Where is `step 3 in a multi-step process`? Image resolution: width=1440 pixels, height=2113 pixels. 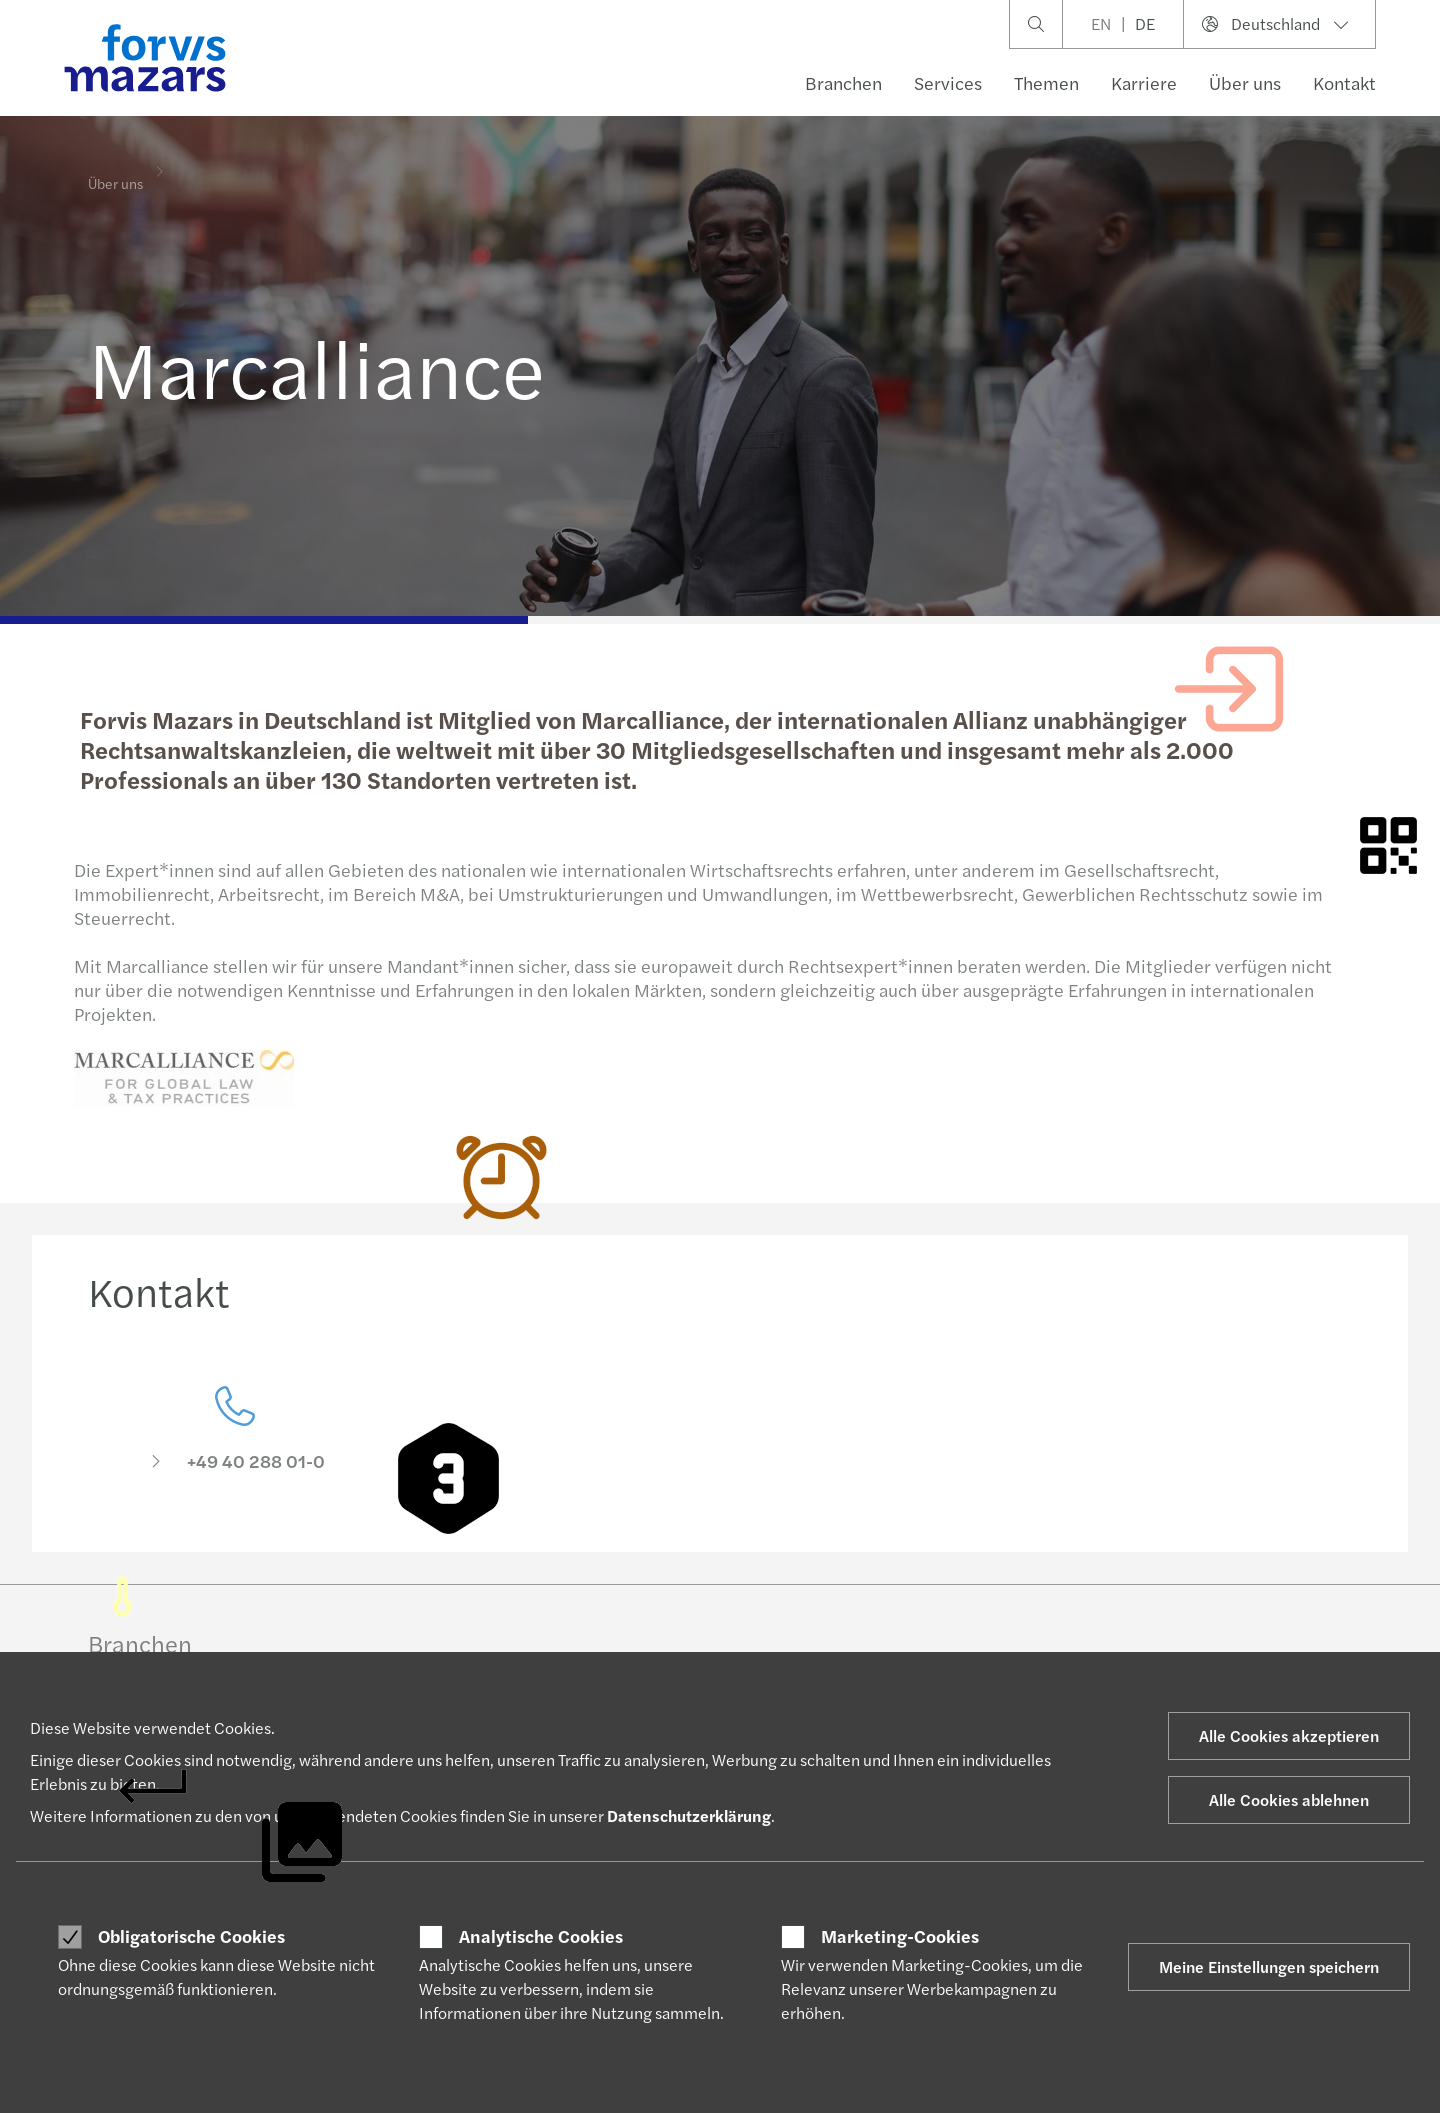
step 3 in a multi-step process is located at coordinates (448, 1478).